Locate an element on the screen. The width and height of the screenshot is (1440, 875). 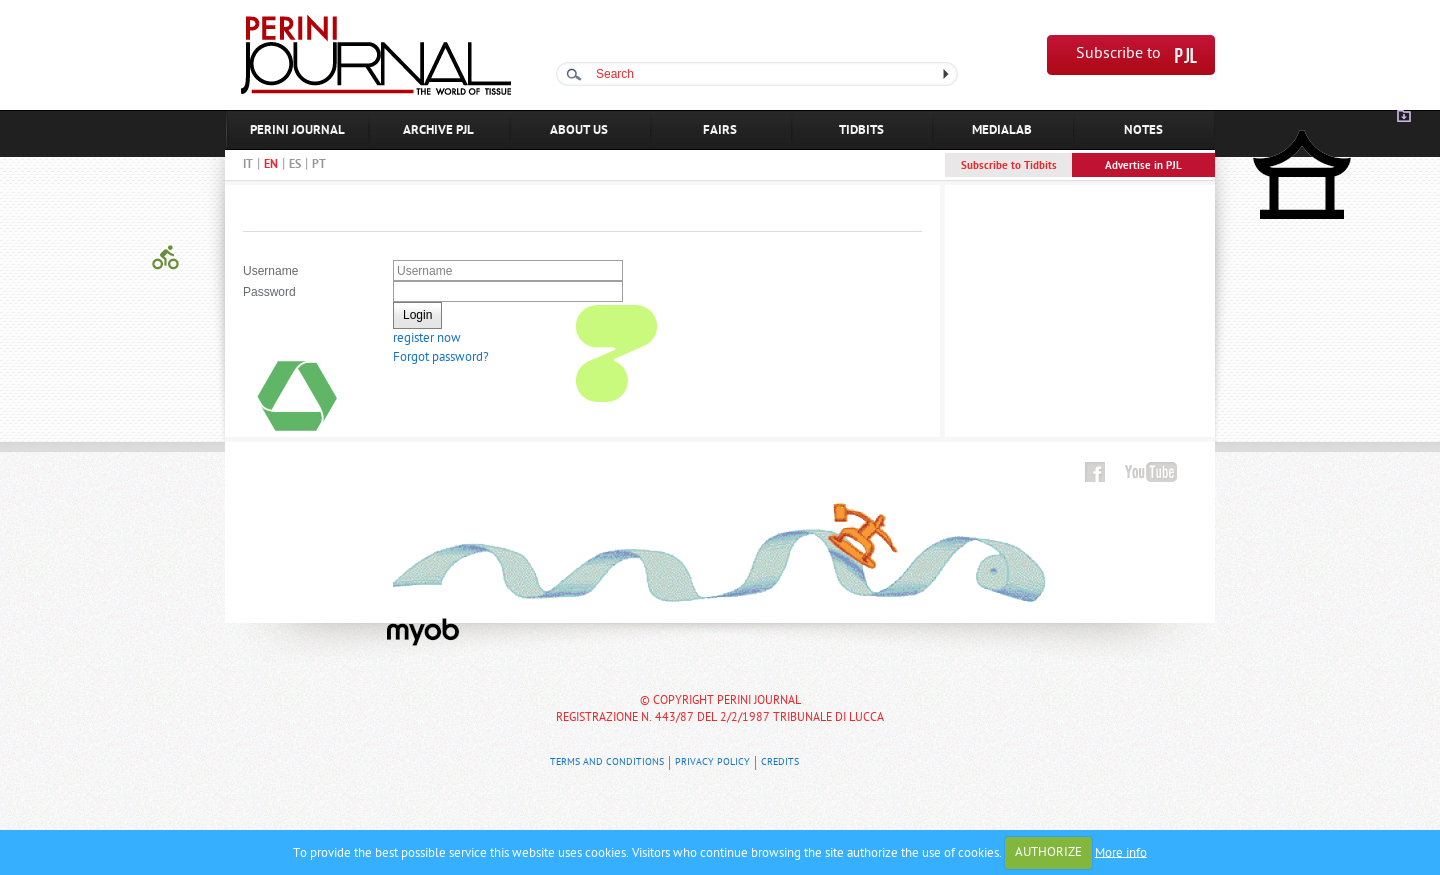
access MYOB accounting software is located at coordinates (423, 632).